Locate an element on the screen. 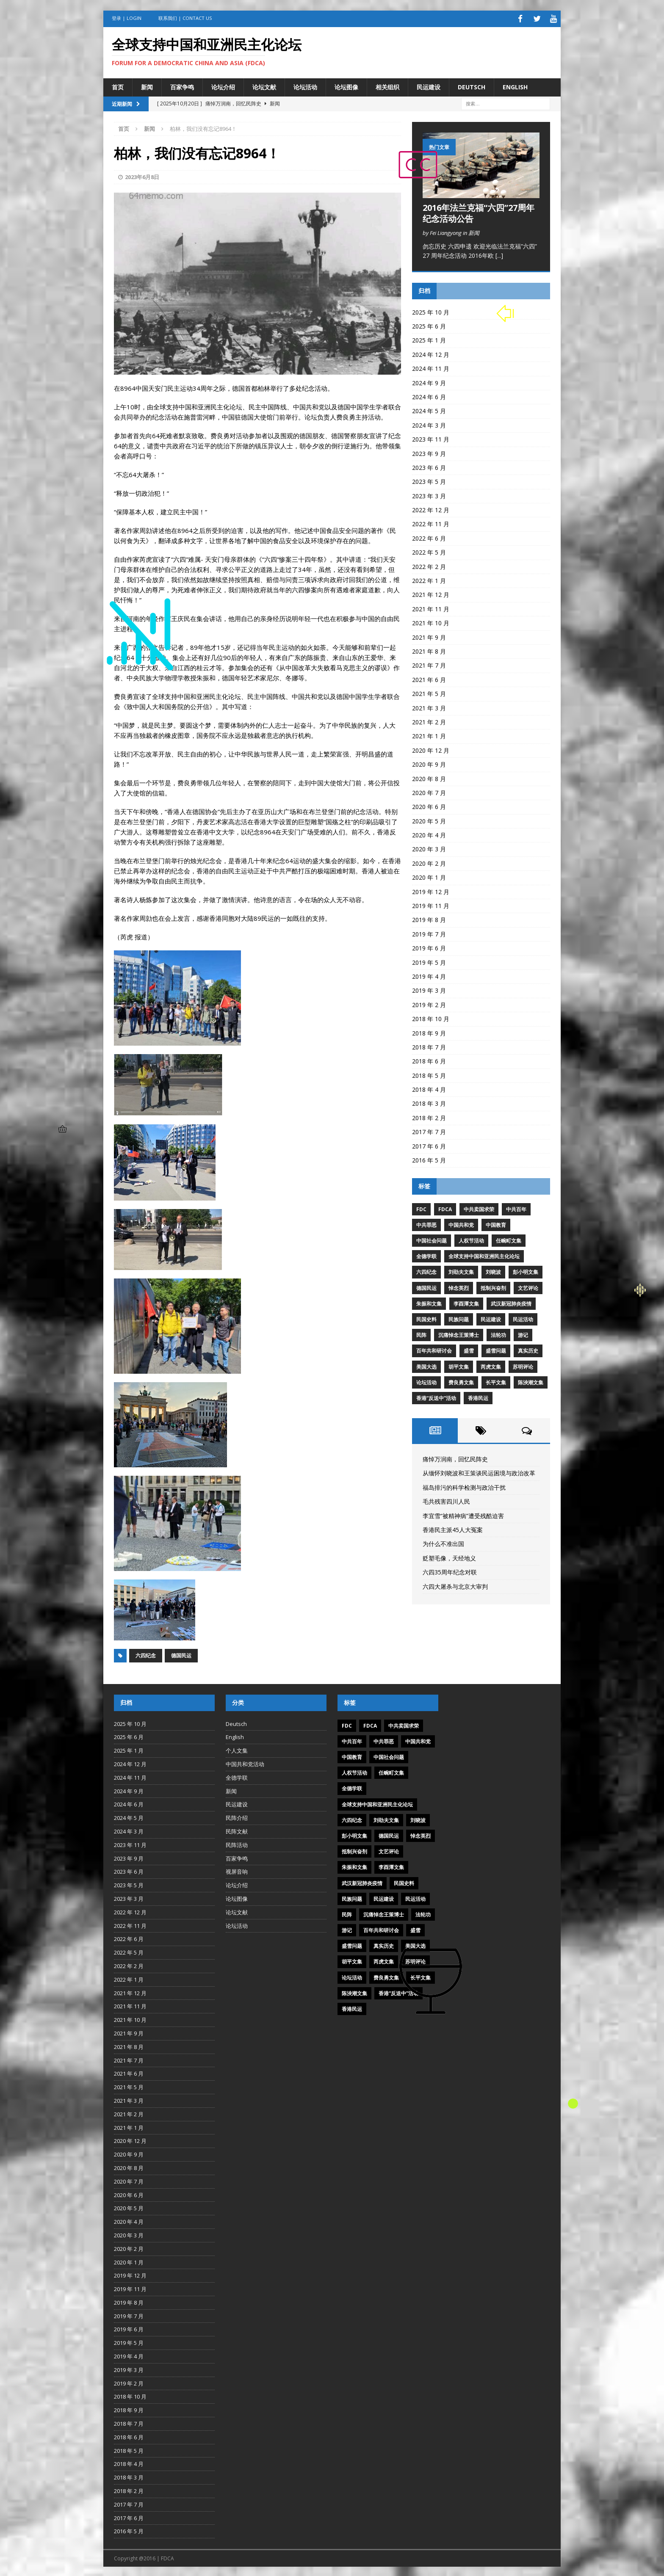 The image size is (664, 2576). open google podcasts app is located at coordinates (640, 1290).